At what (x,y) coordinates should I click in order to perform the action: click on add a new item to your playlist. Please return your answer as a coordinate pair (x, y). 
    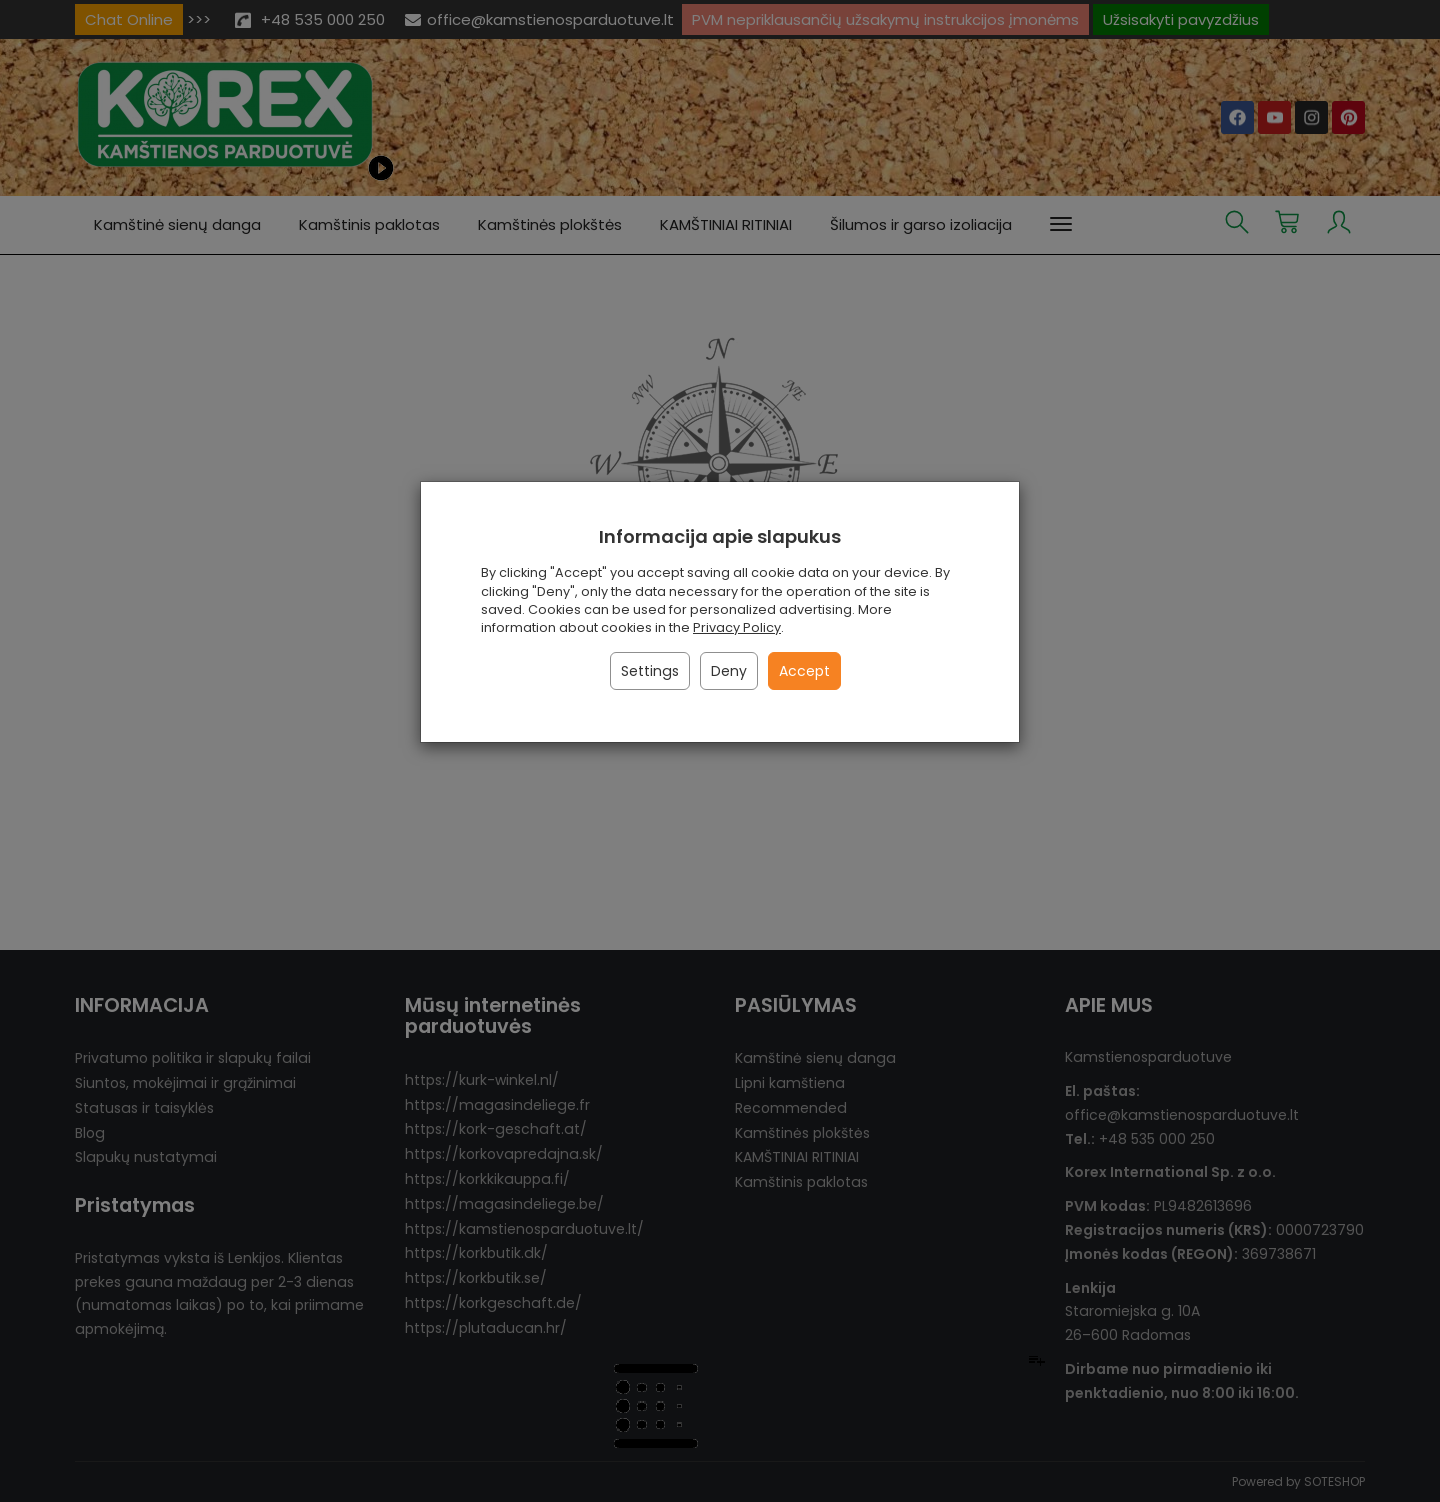
    Looking at the image, I should click on (1037, 1360).